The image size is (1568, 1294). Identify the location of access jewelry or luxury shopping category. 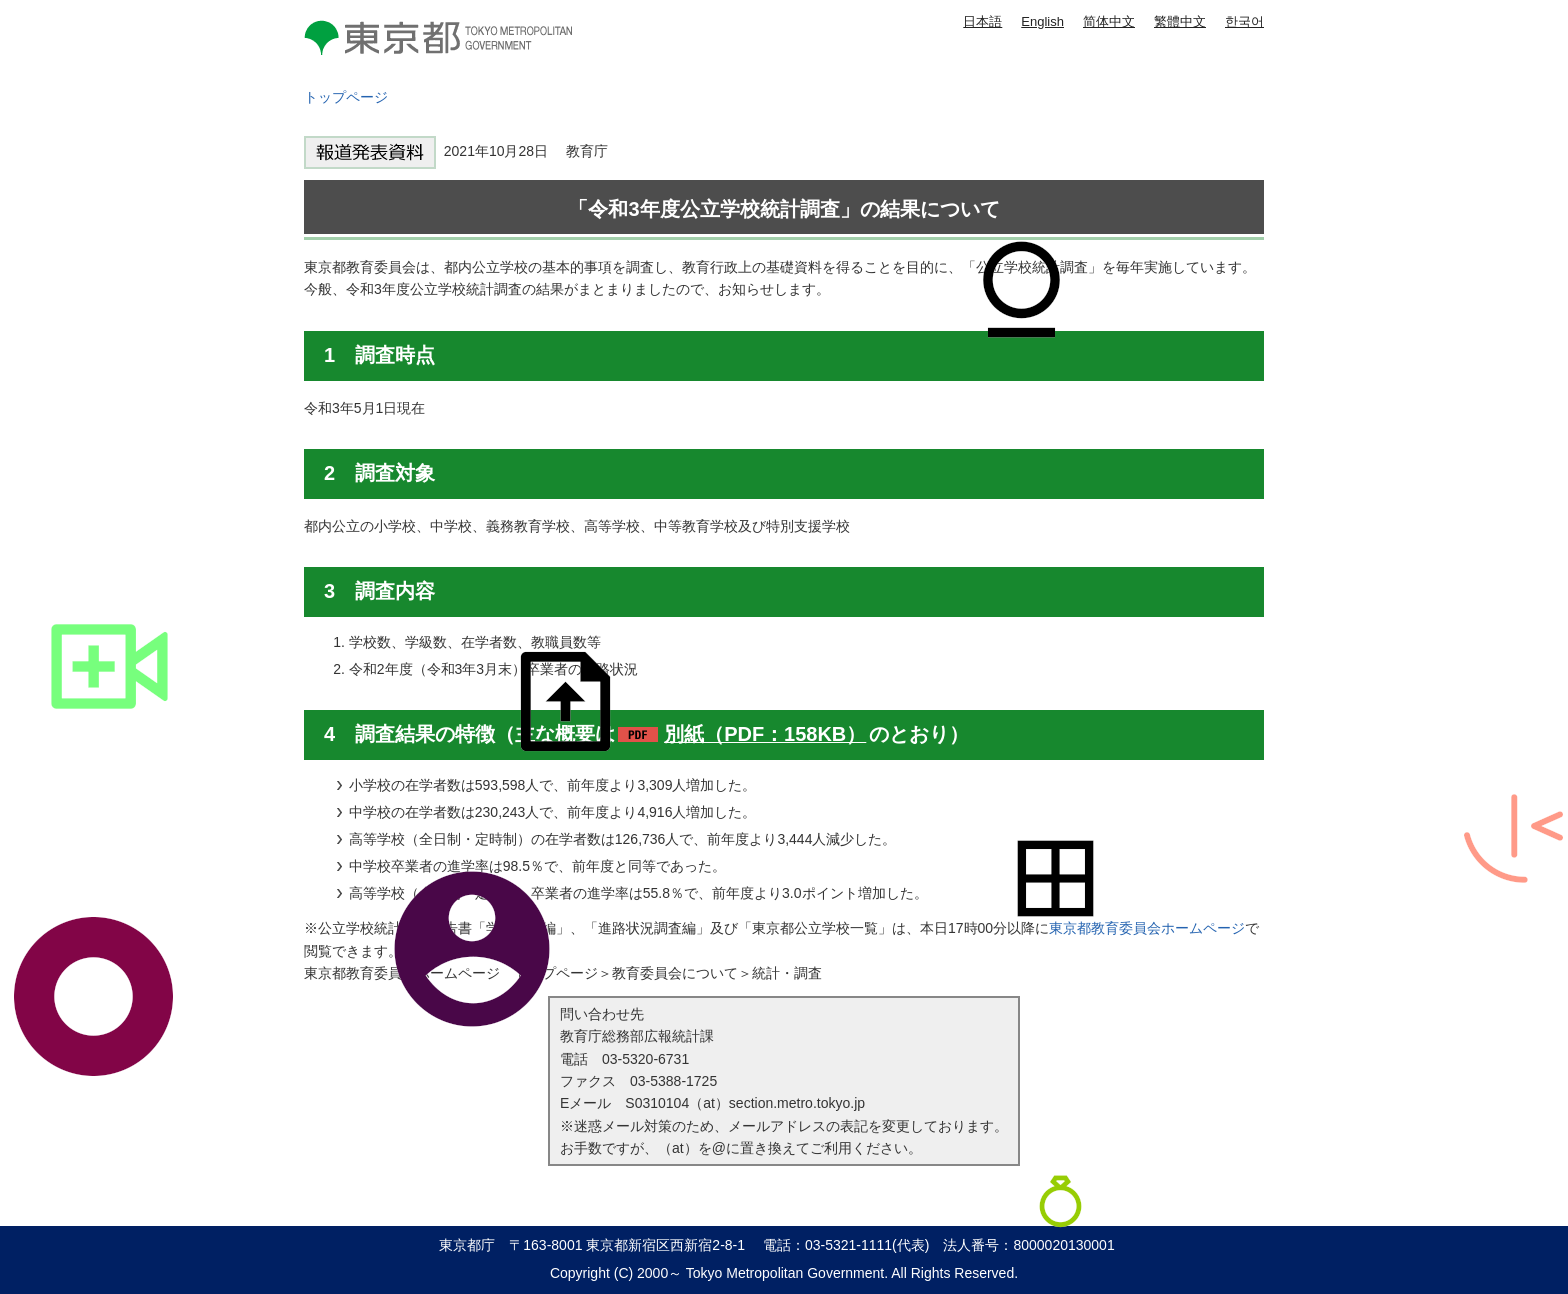
(1060, 1202).